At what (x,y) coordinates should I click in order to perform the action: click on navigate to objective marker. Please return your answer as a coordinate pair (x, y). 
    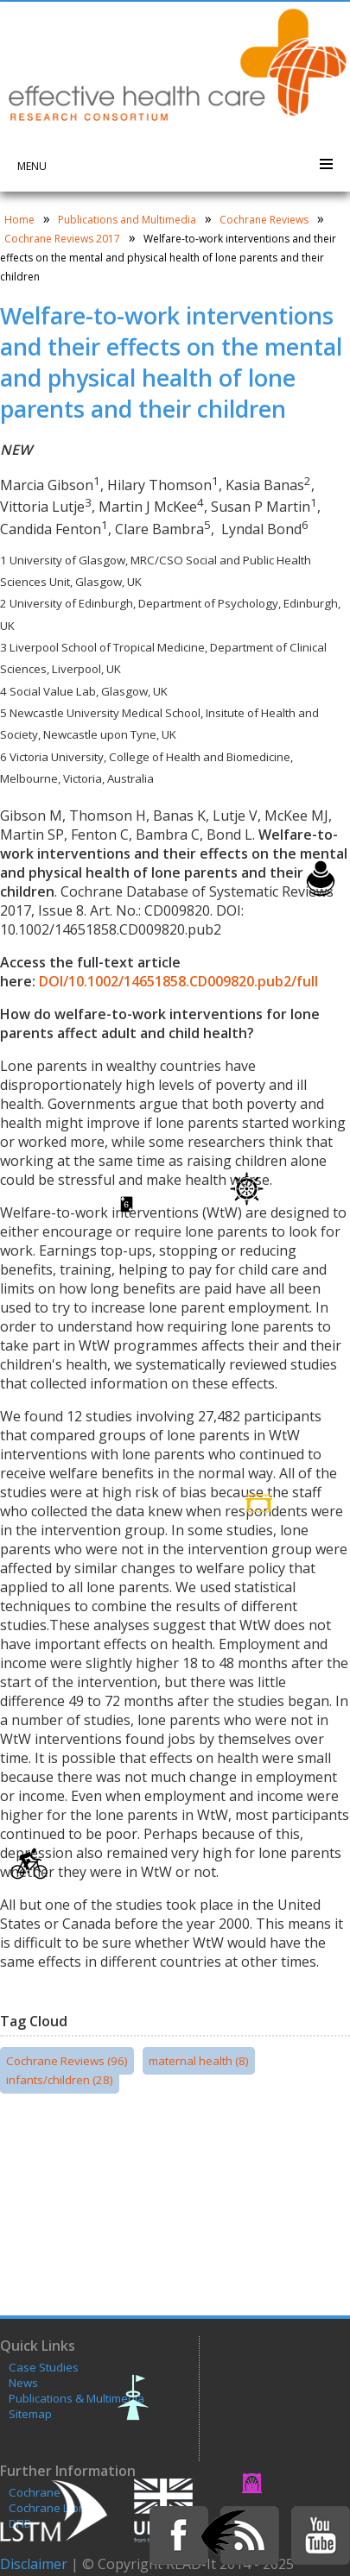
    Looking at the image, I should click on (133, 2397).